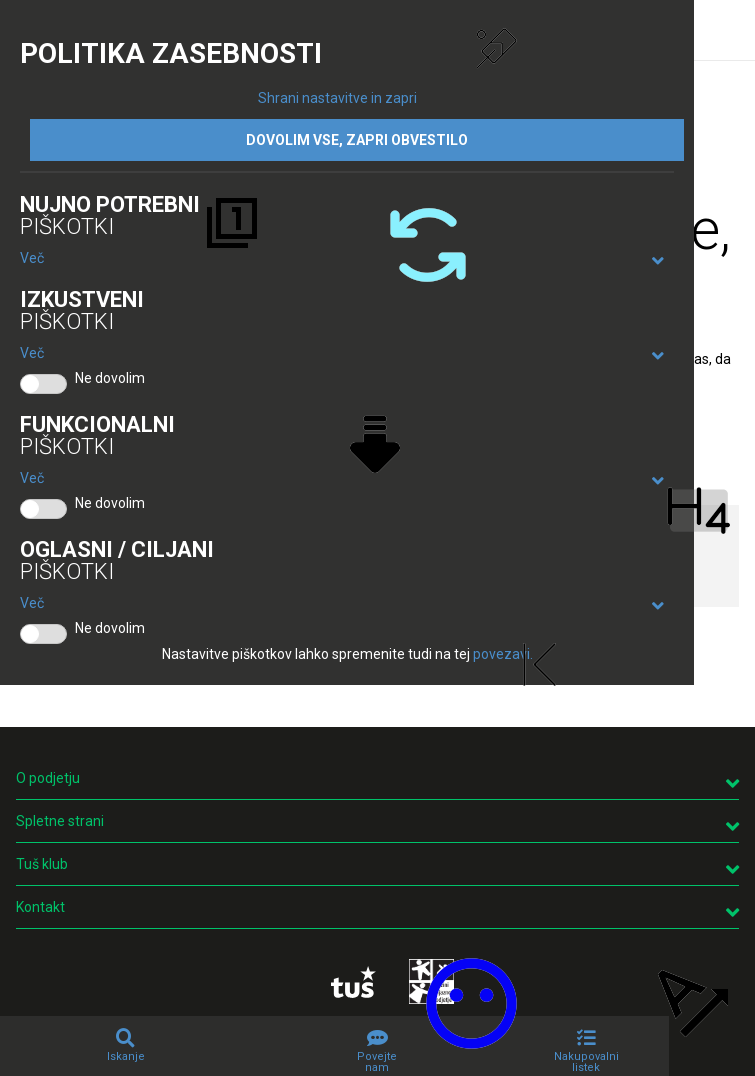 This screenshot has height=1076, width=755. I want to click on cricket sport or game category, so click(494, 47).